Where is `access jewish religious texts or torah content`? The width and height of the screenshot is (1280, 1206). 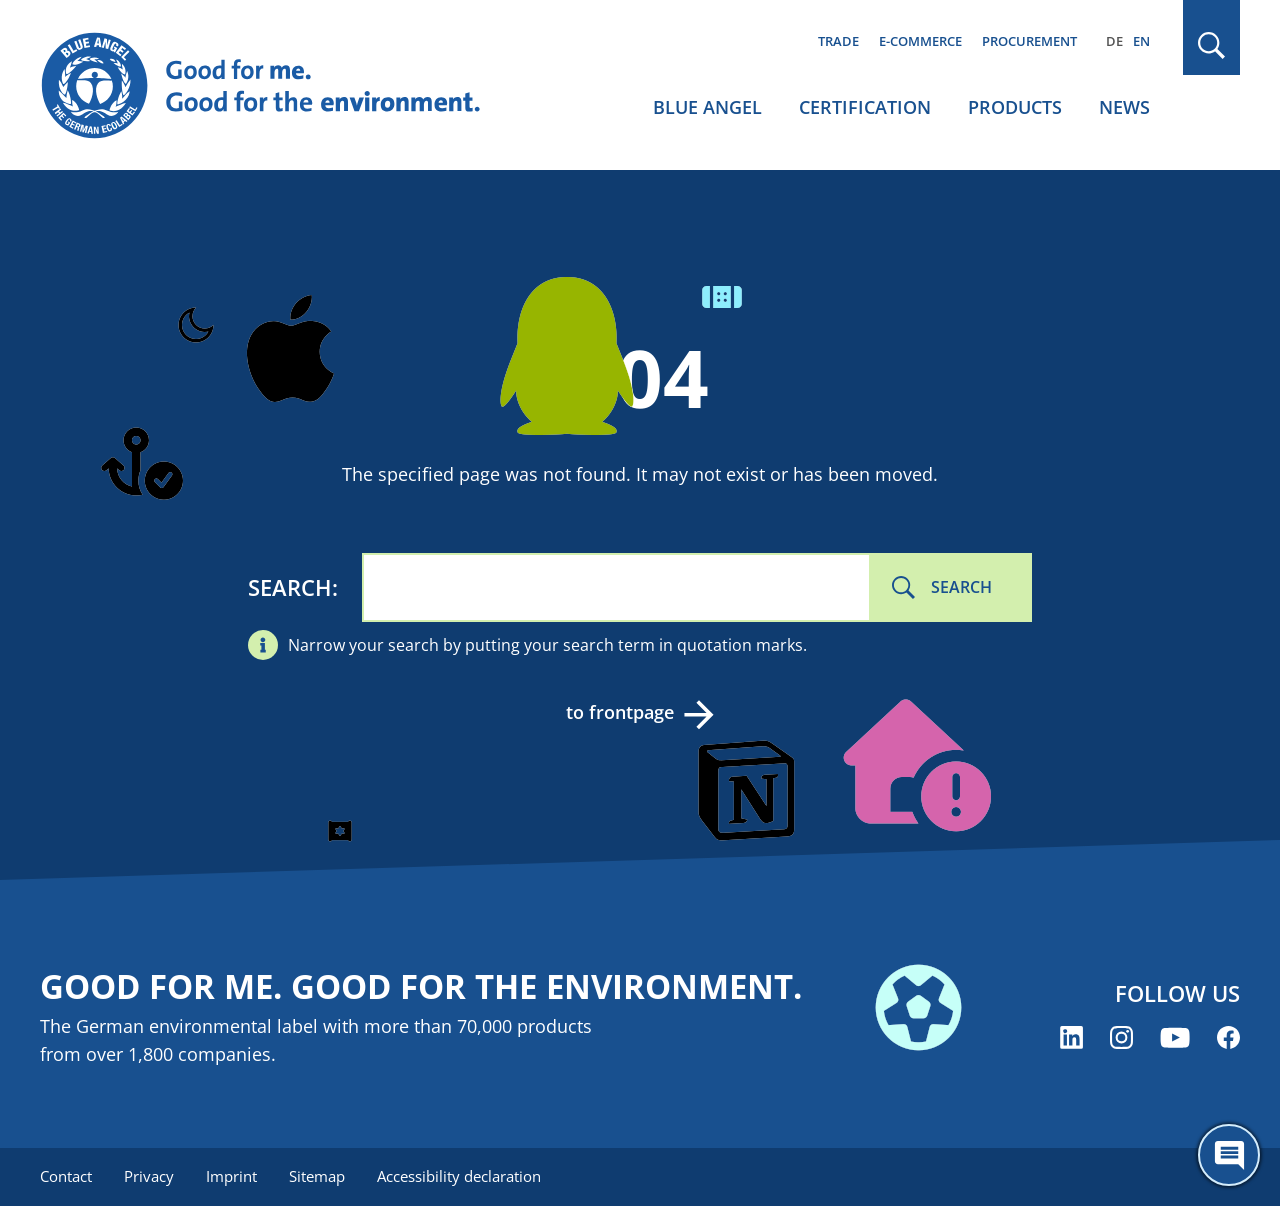 access jewish religious texts or torah content is located at coordinates (340, 831).